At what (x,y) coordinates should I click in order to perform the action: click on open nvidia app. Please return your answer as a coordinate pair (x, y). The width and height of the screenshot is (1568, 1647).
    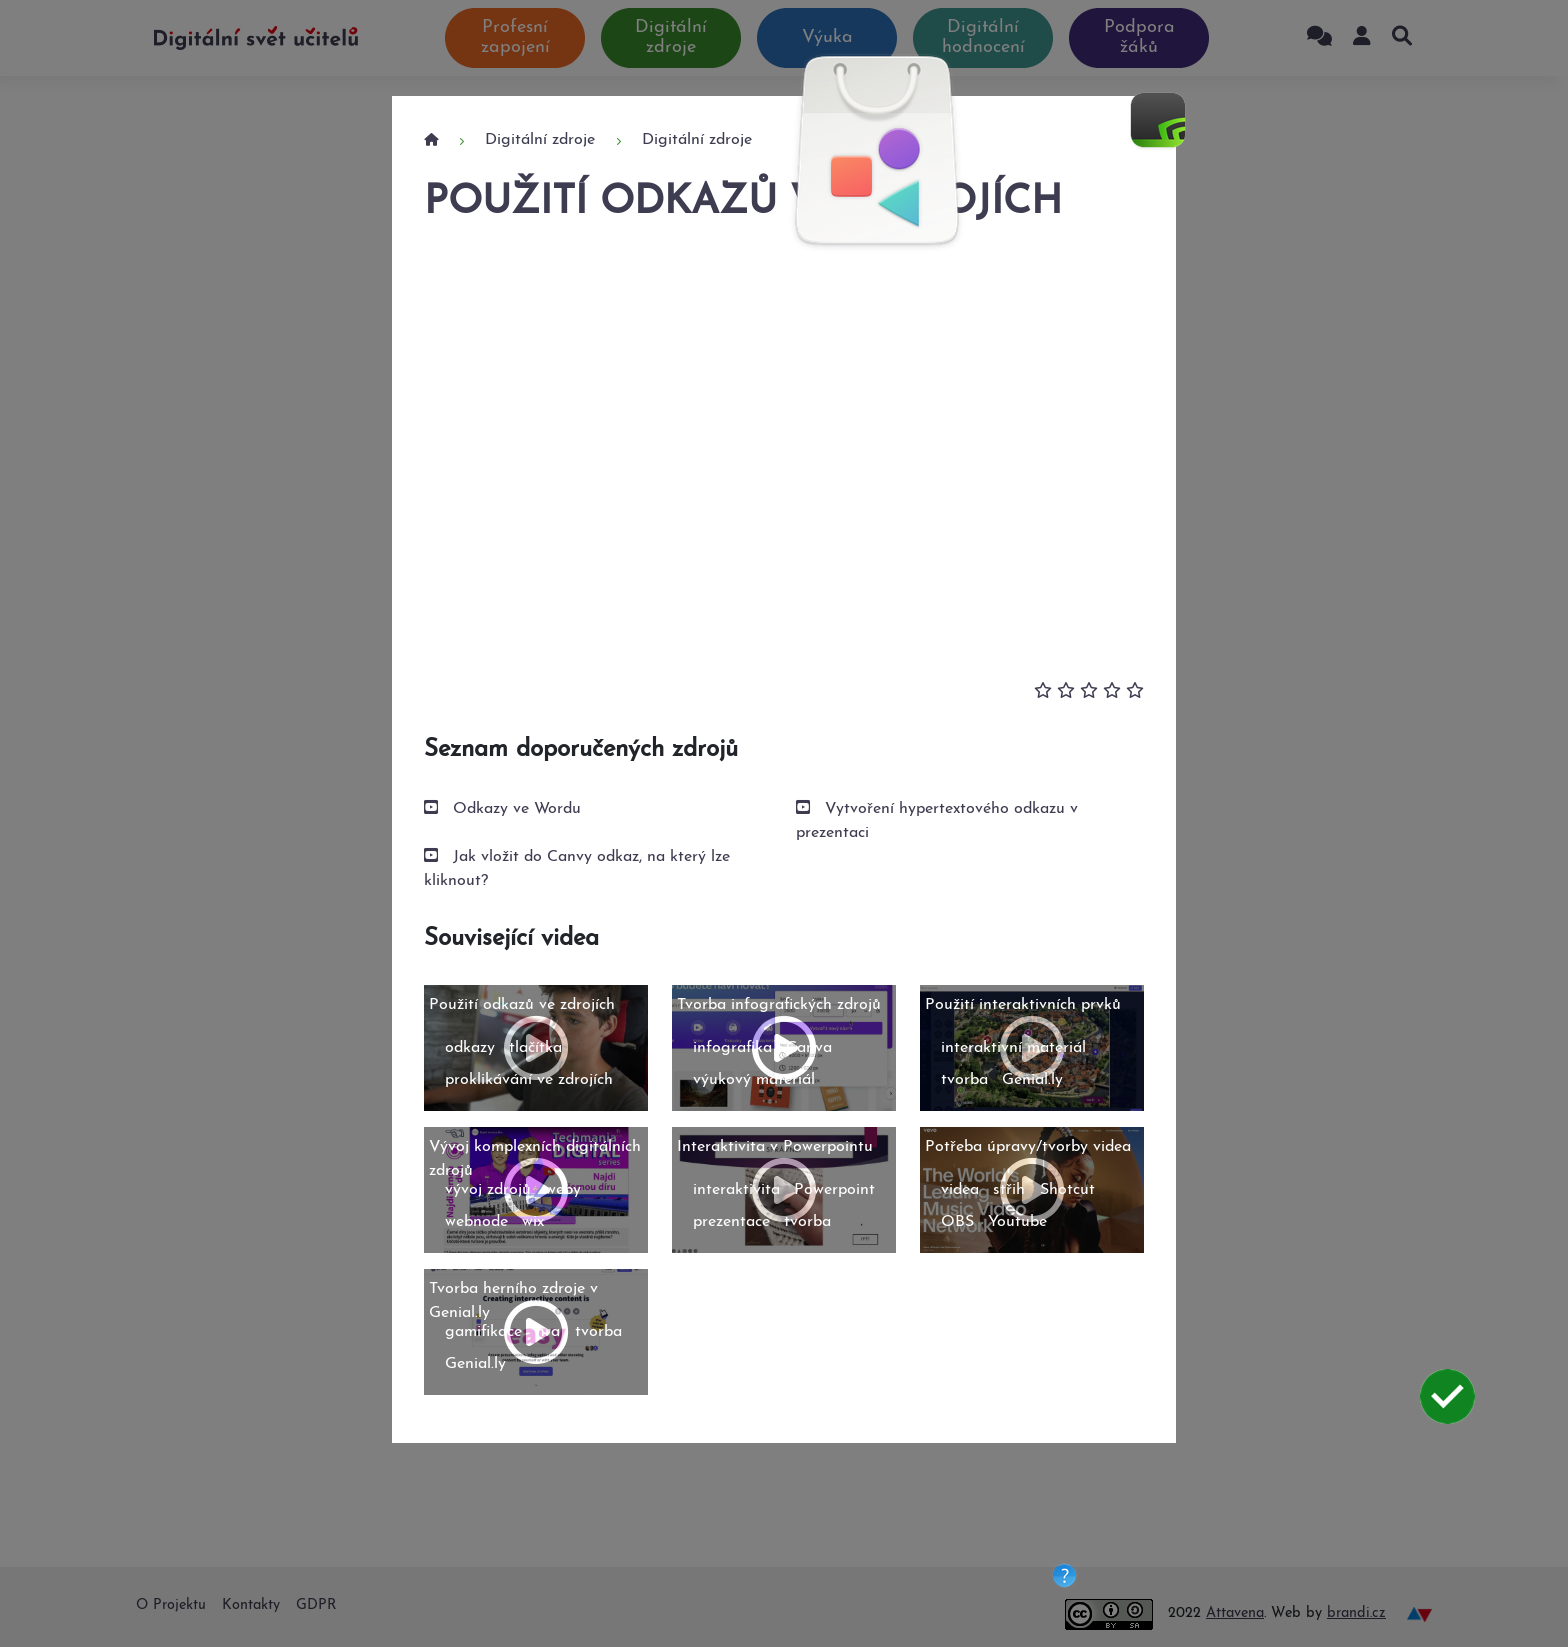
    Looking at the image, I should click on (1158, 120).